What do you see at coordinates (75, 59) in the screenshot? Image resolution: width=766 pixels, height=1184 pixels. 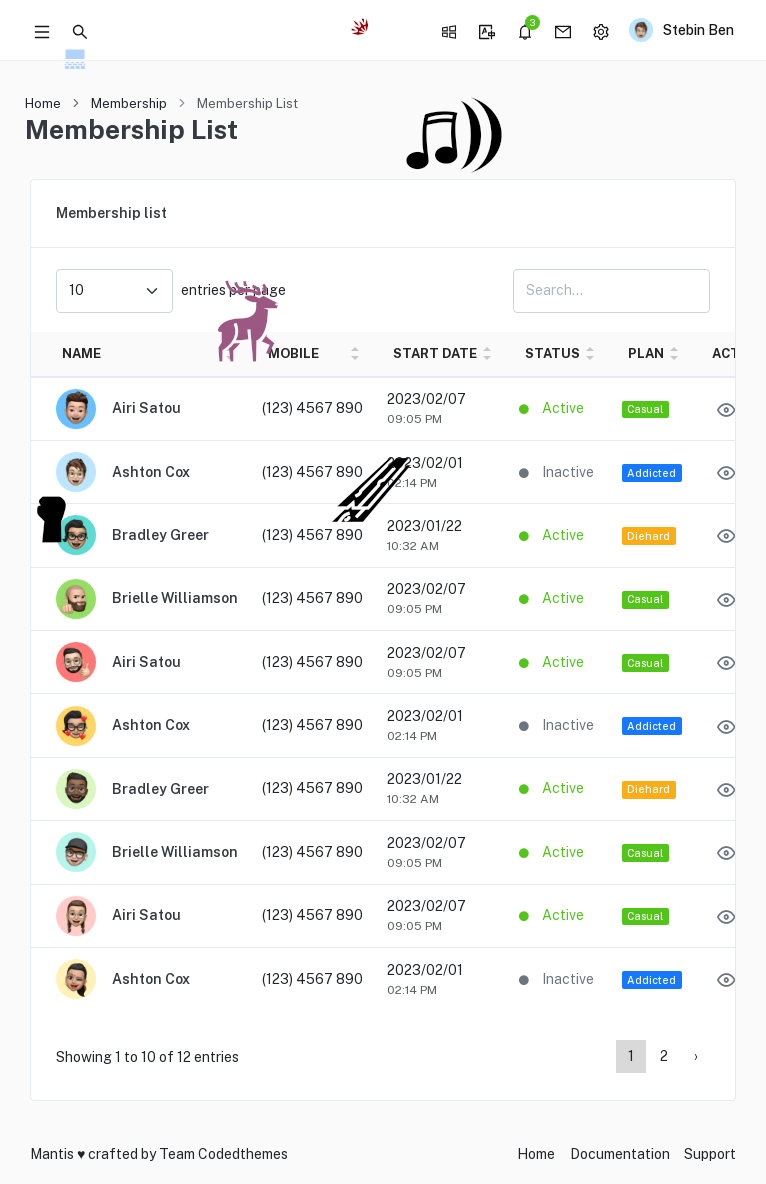 I see `access theater or cinema listings` at bounding box center [75, 59].